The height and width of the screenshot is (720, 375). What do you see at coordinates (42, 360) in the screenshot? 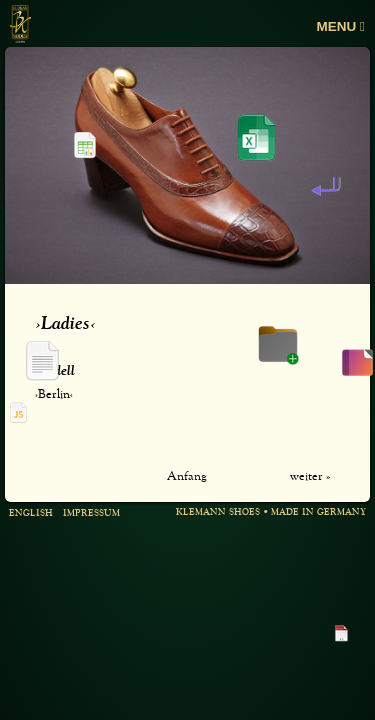
I see `open a text file` at bounding box center [42, 360].